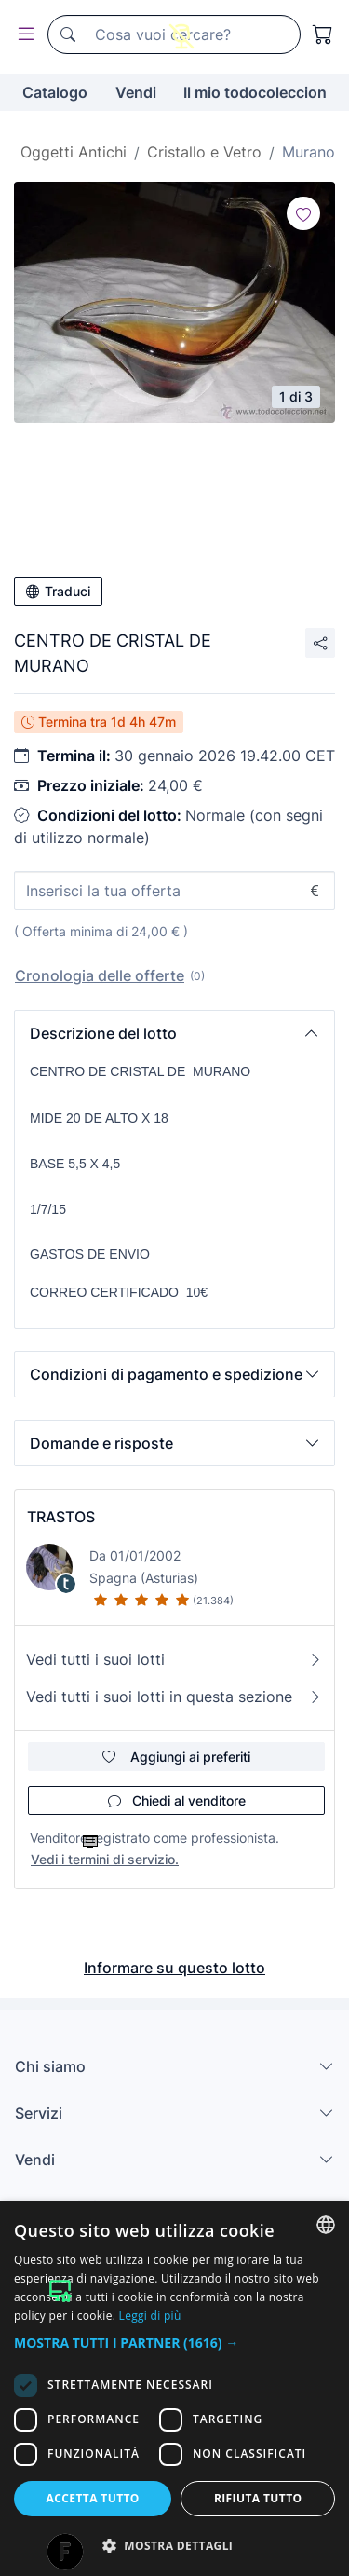 The width and height of the screenshot is (349, 2576). What do you see at coordinates (90, 1842) in the screenshot?
I see `access DVR or recorded content` at bounding box center [90, 1842].